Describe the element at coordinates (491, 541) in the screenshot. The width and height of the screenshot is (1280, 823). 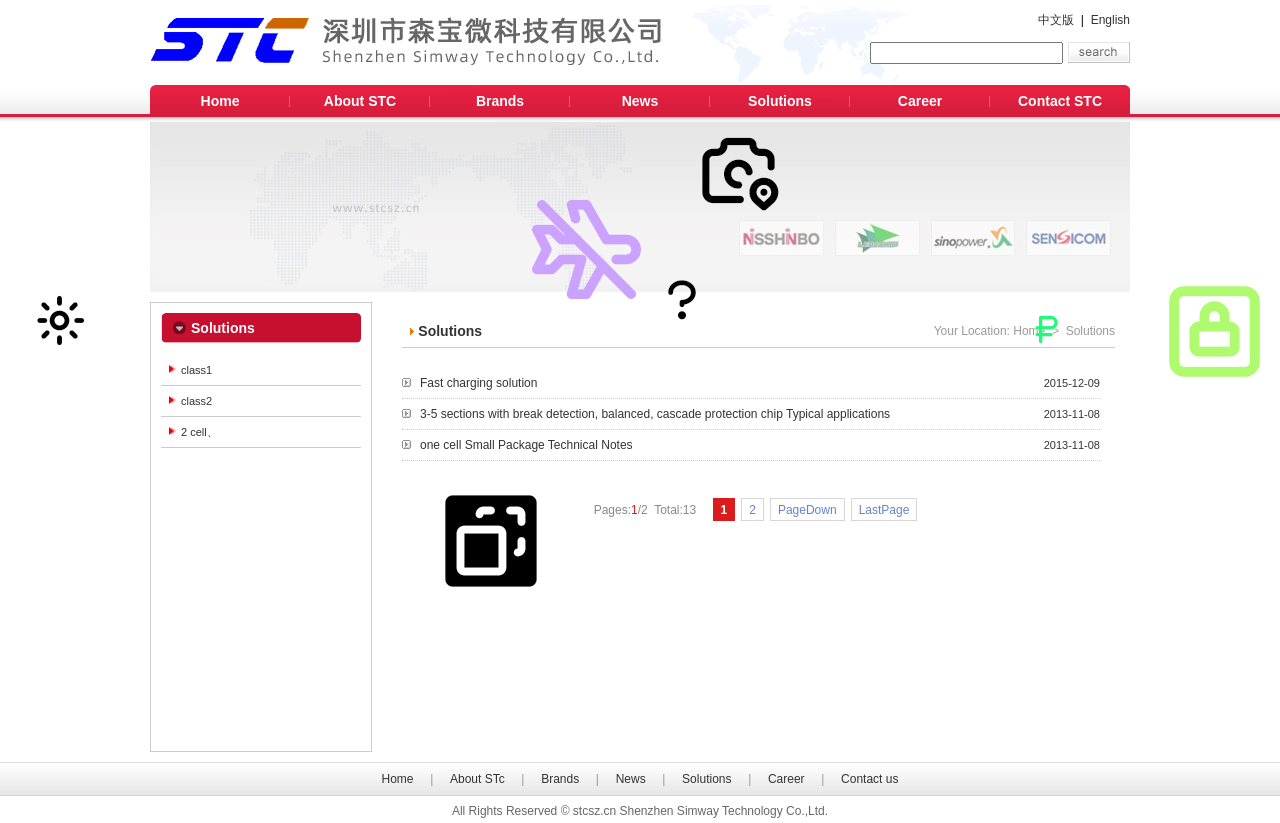
I see `move selection to background layer` at that location.